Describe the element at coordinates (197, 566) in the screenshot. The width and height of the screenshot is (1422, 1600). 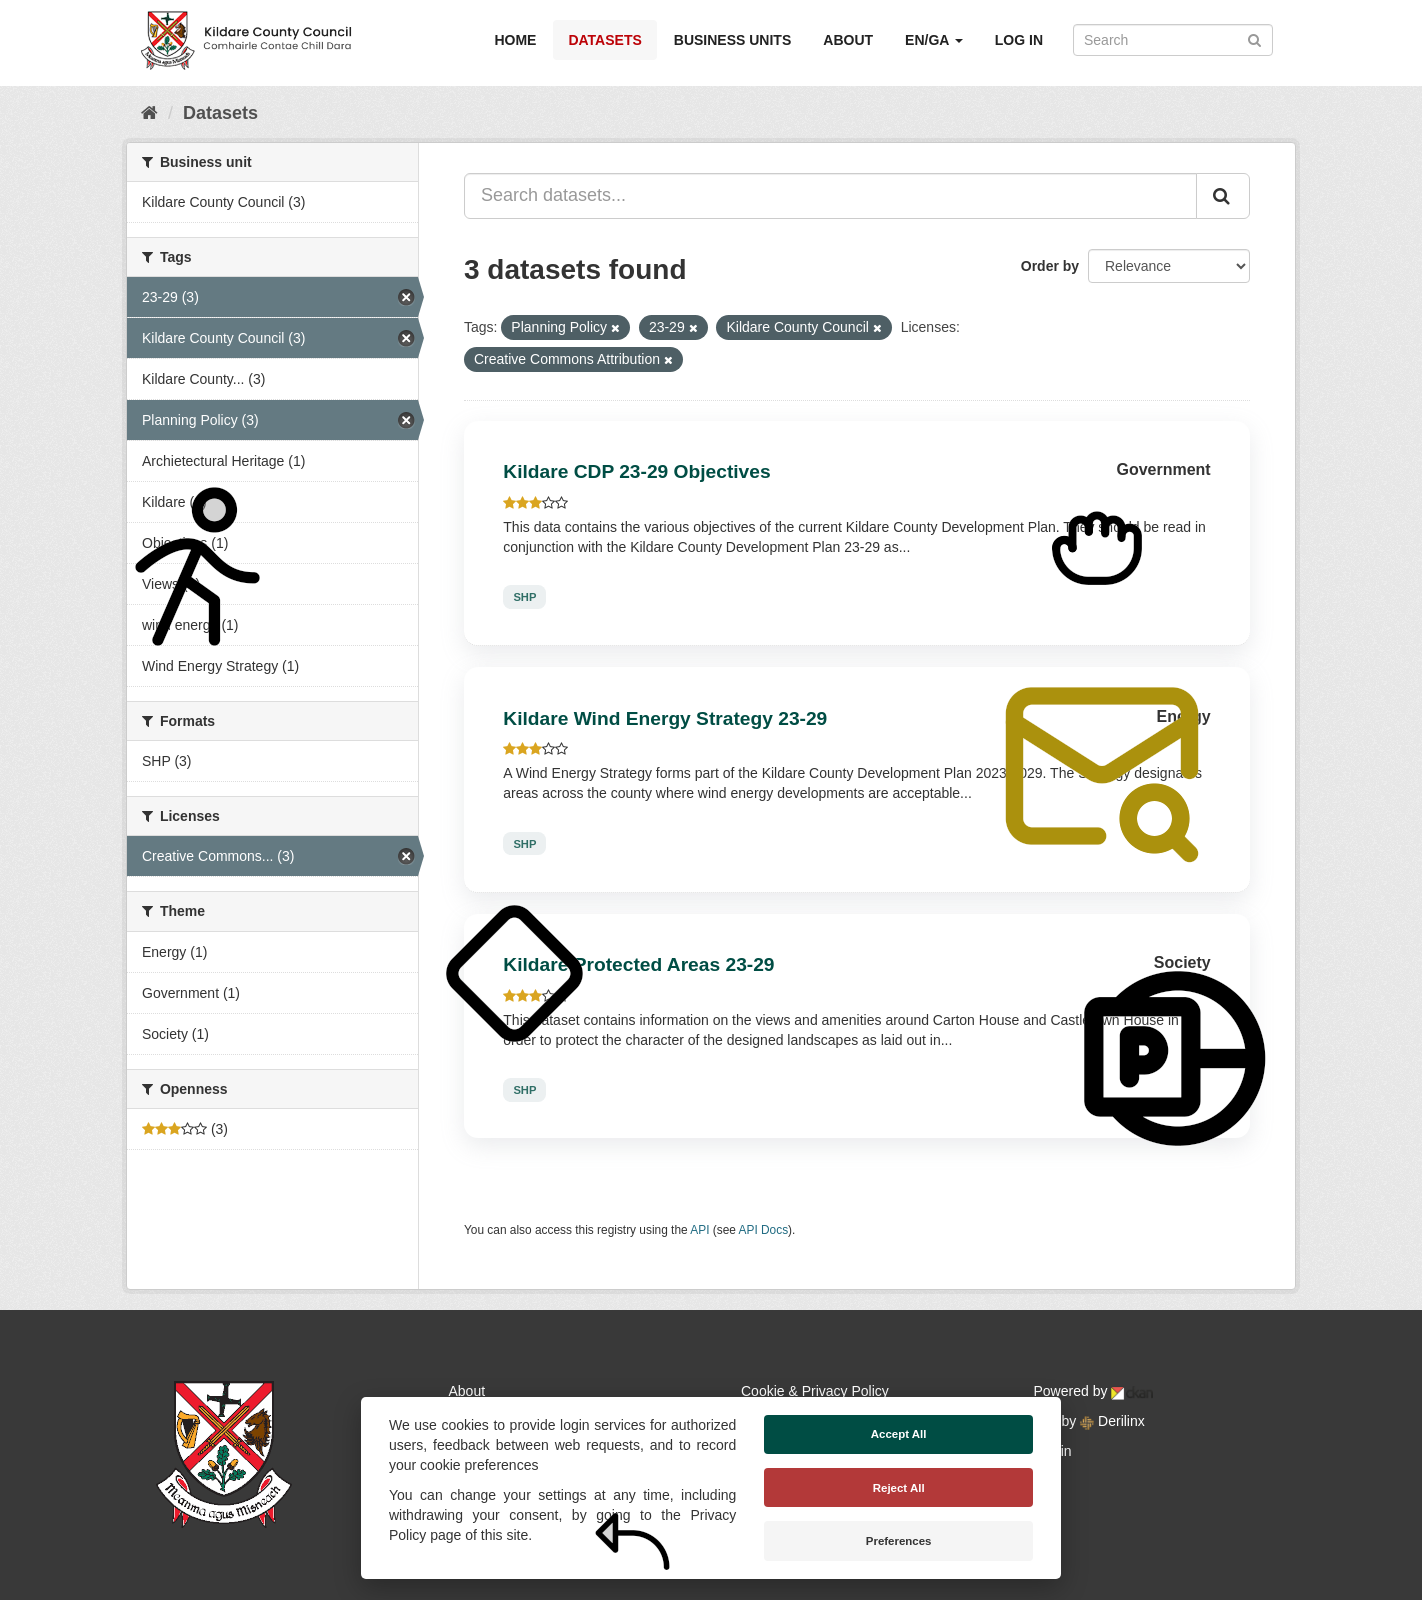
I see `walking directions or pedestrian navigation mode` at that location.